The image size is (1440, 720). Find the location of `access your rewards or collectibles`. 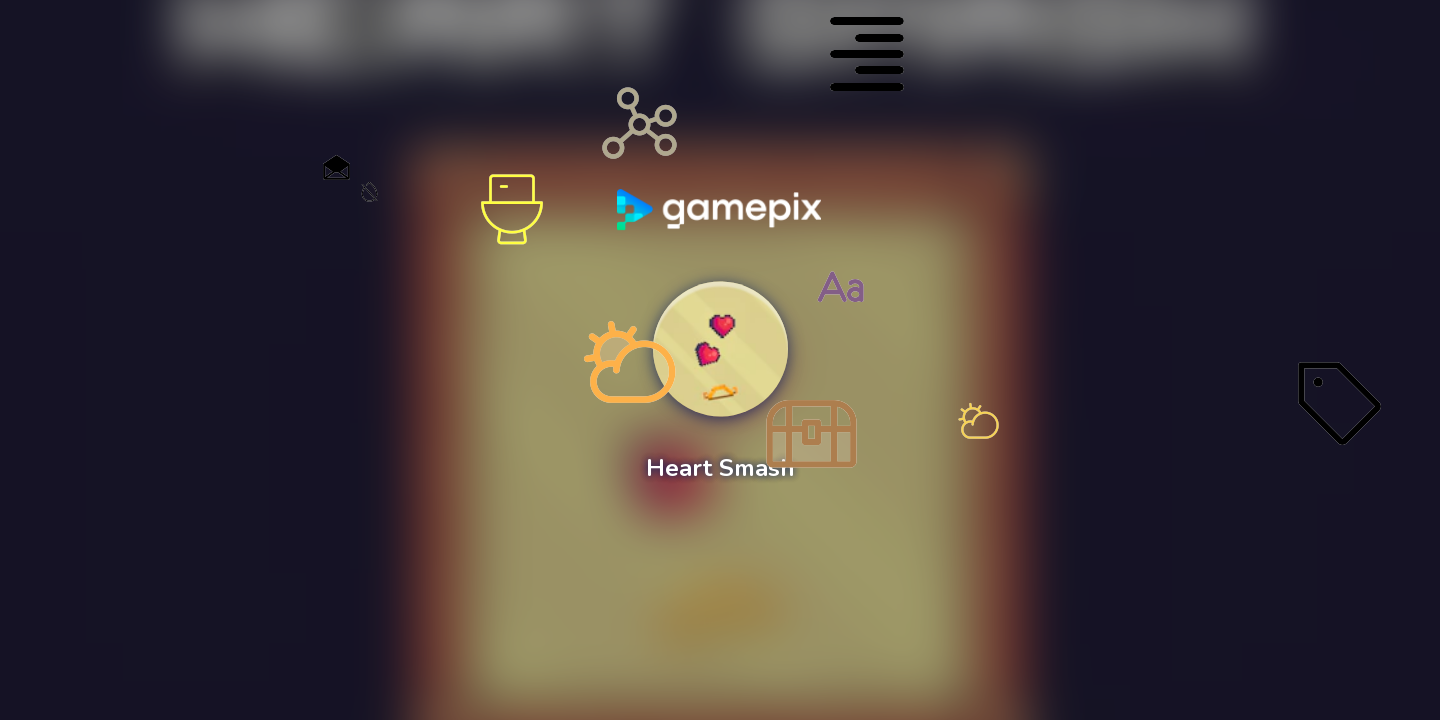

access your rewards or collectibles is located at coordinates (811, 435).